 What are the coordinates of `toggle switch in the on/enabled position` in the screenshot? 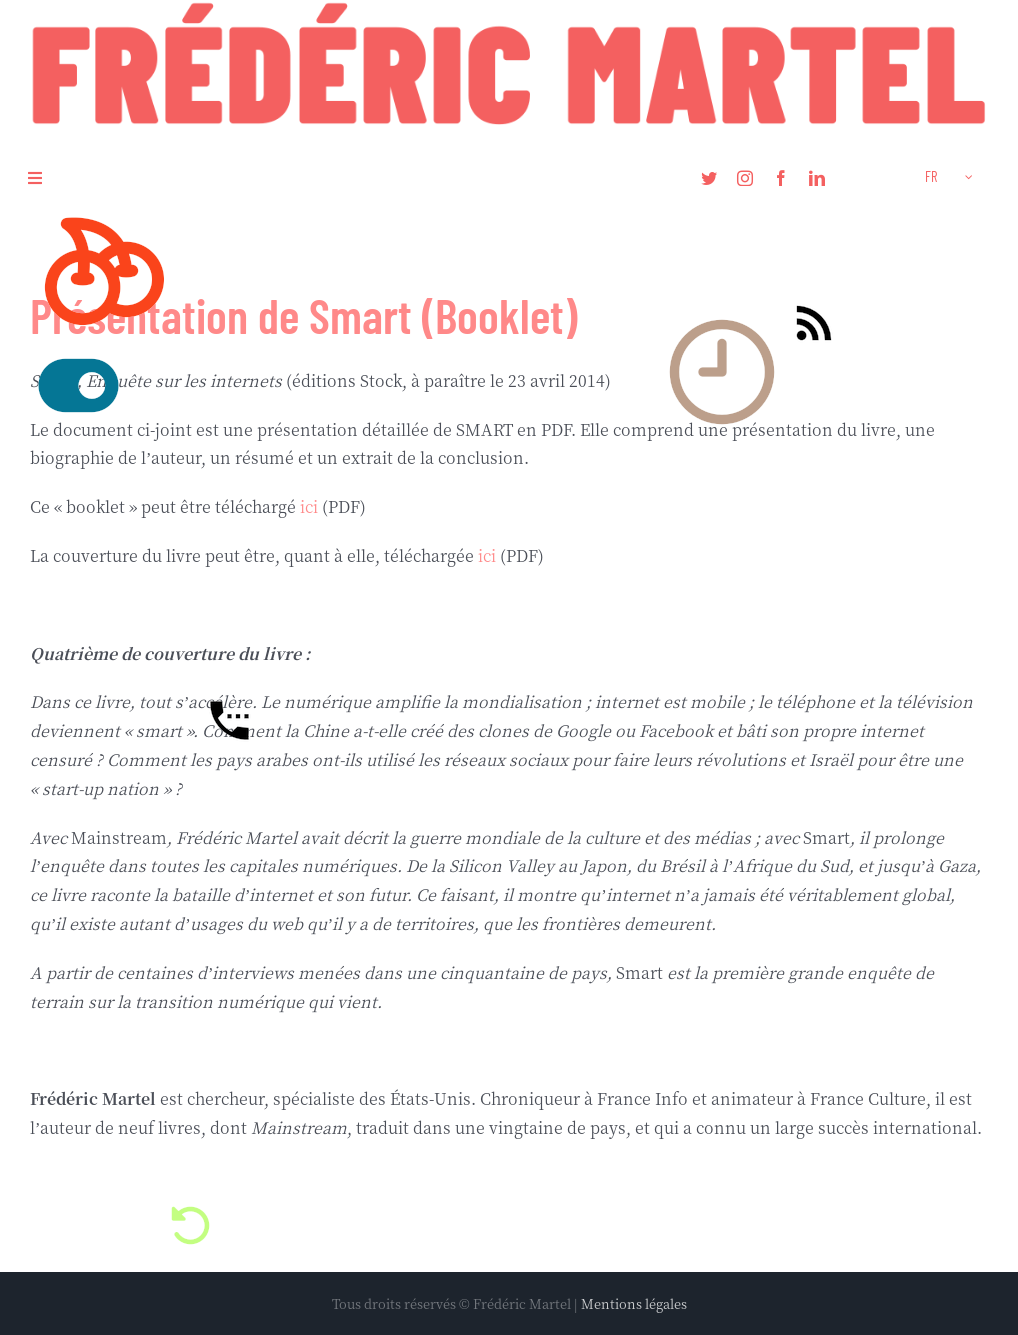 It's located at (78, 385).